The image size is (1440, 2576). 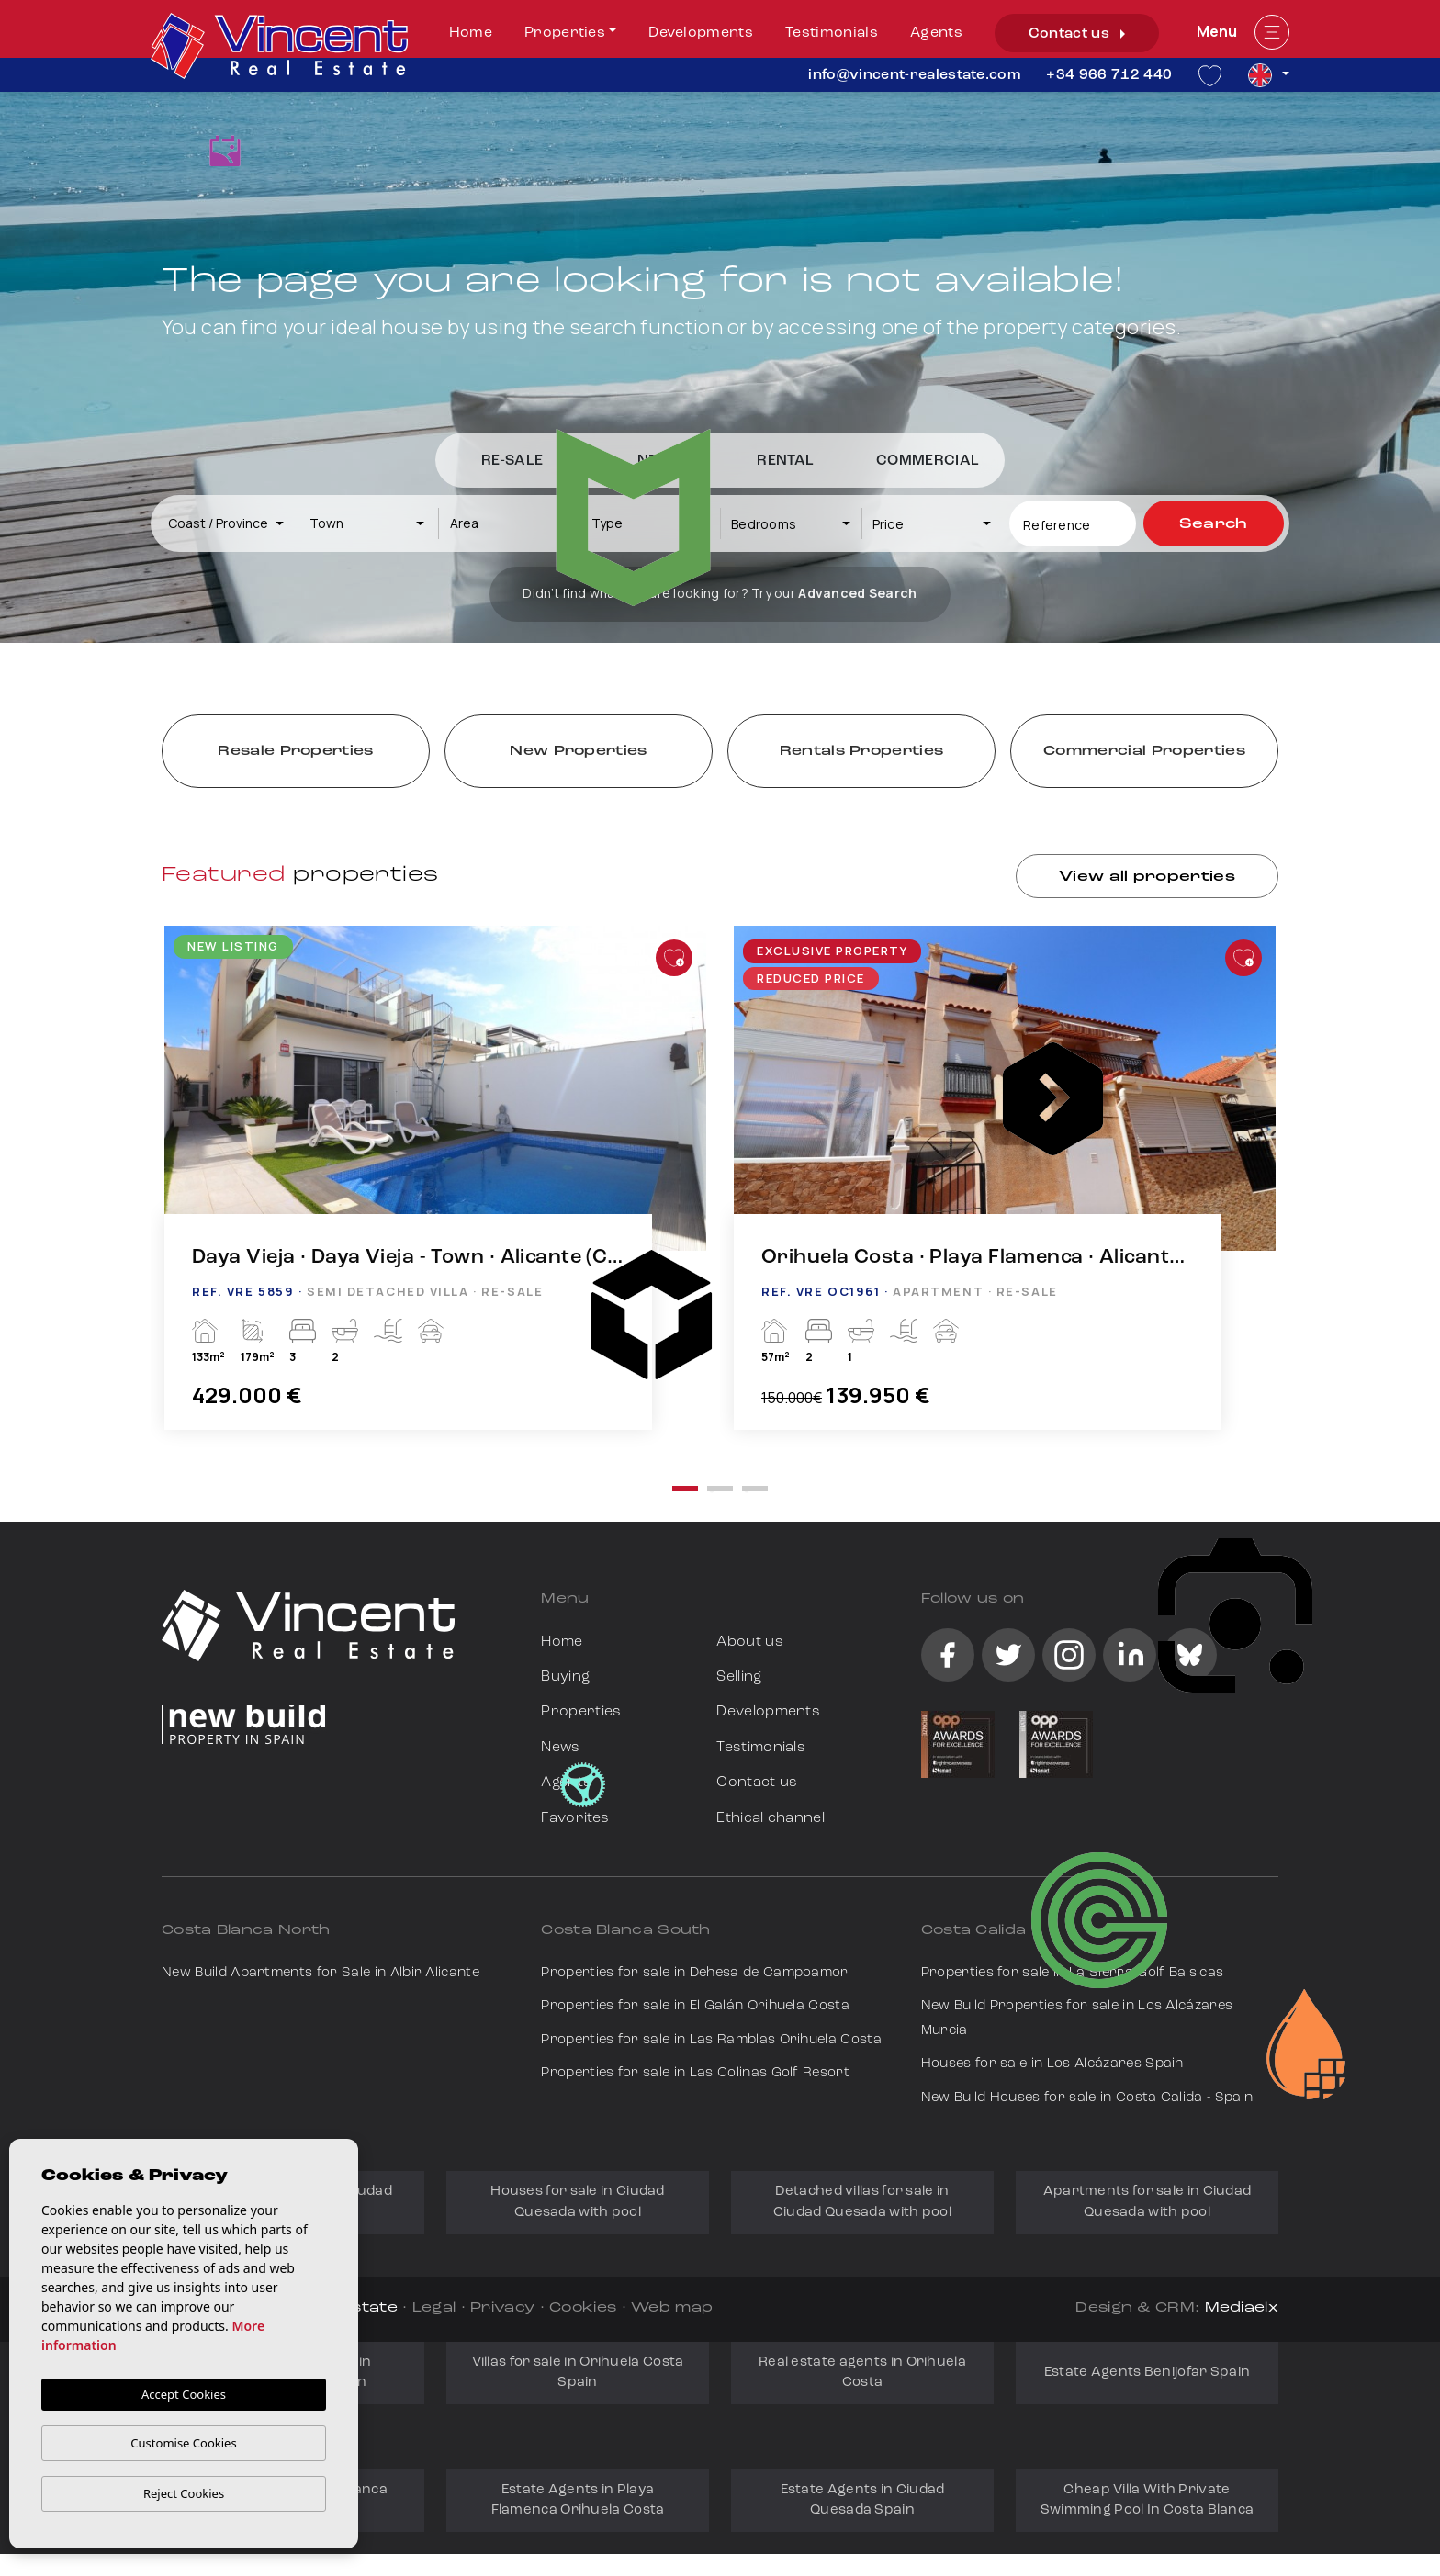 What do you see at coordinates (1306, 2044) in the screenshot?
I see `Apache NiFi application logo` at bounding box center [1306, 2044].